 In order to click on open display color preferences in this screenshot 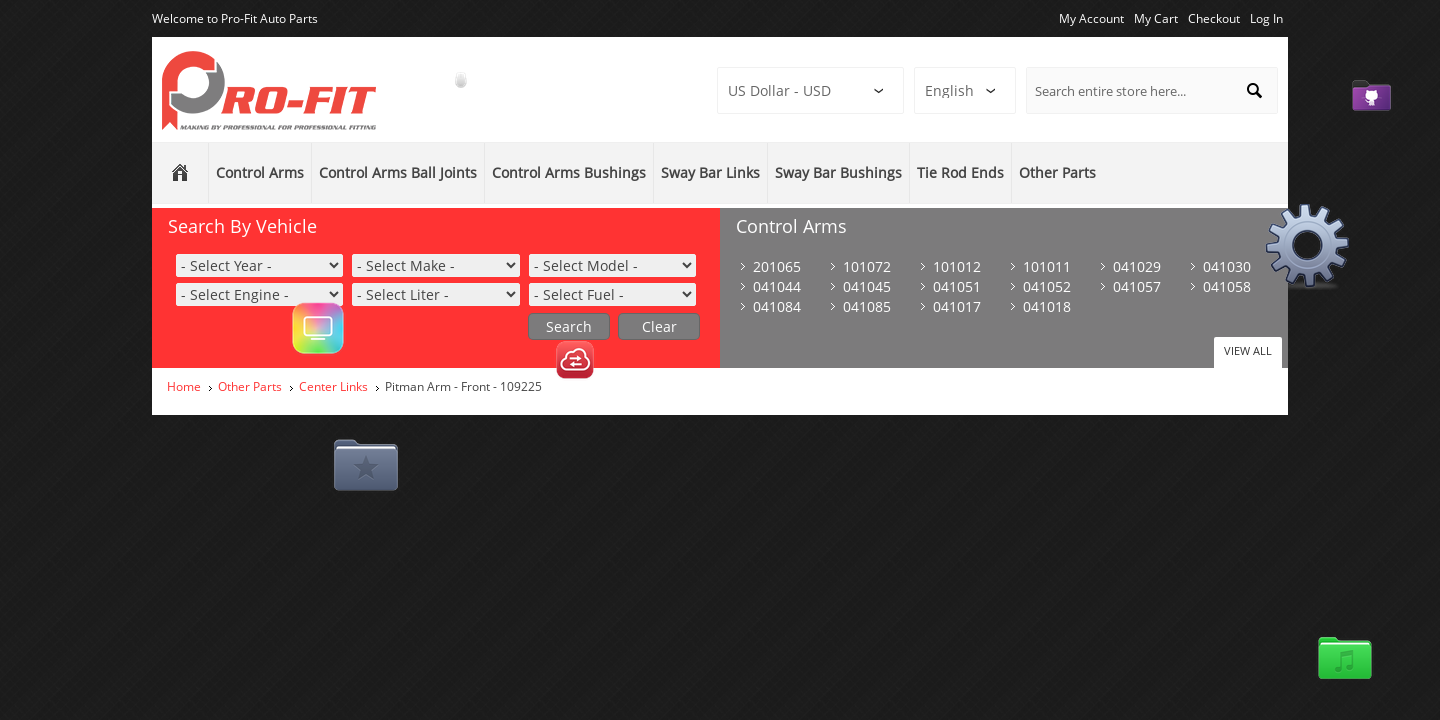, I will do `click(318, 329)`.